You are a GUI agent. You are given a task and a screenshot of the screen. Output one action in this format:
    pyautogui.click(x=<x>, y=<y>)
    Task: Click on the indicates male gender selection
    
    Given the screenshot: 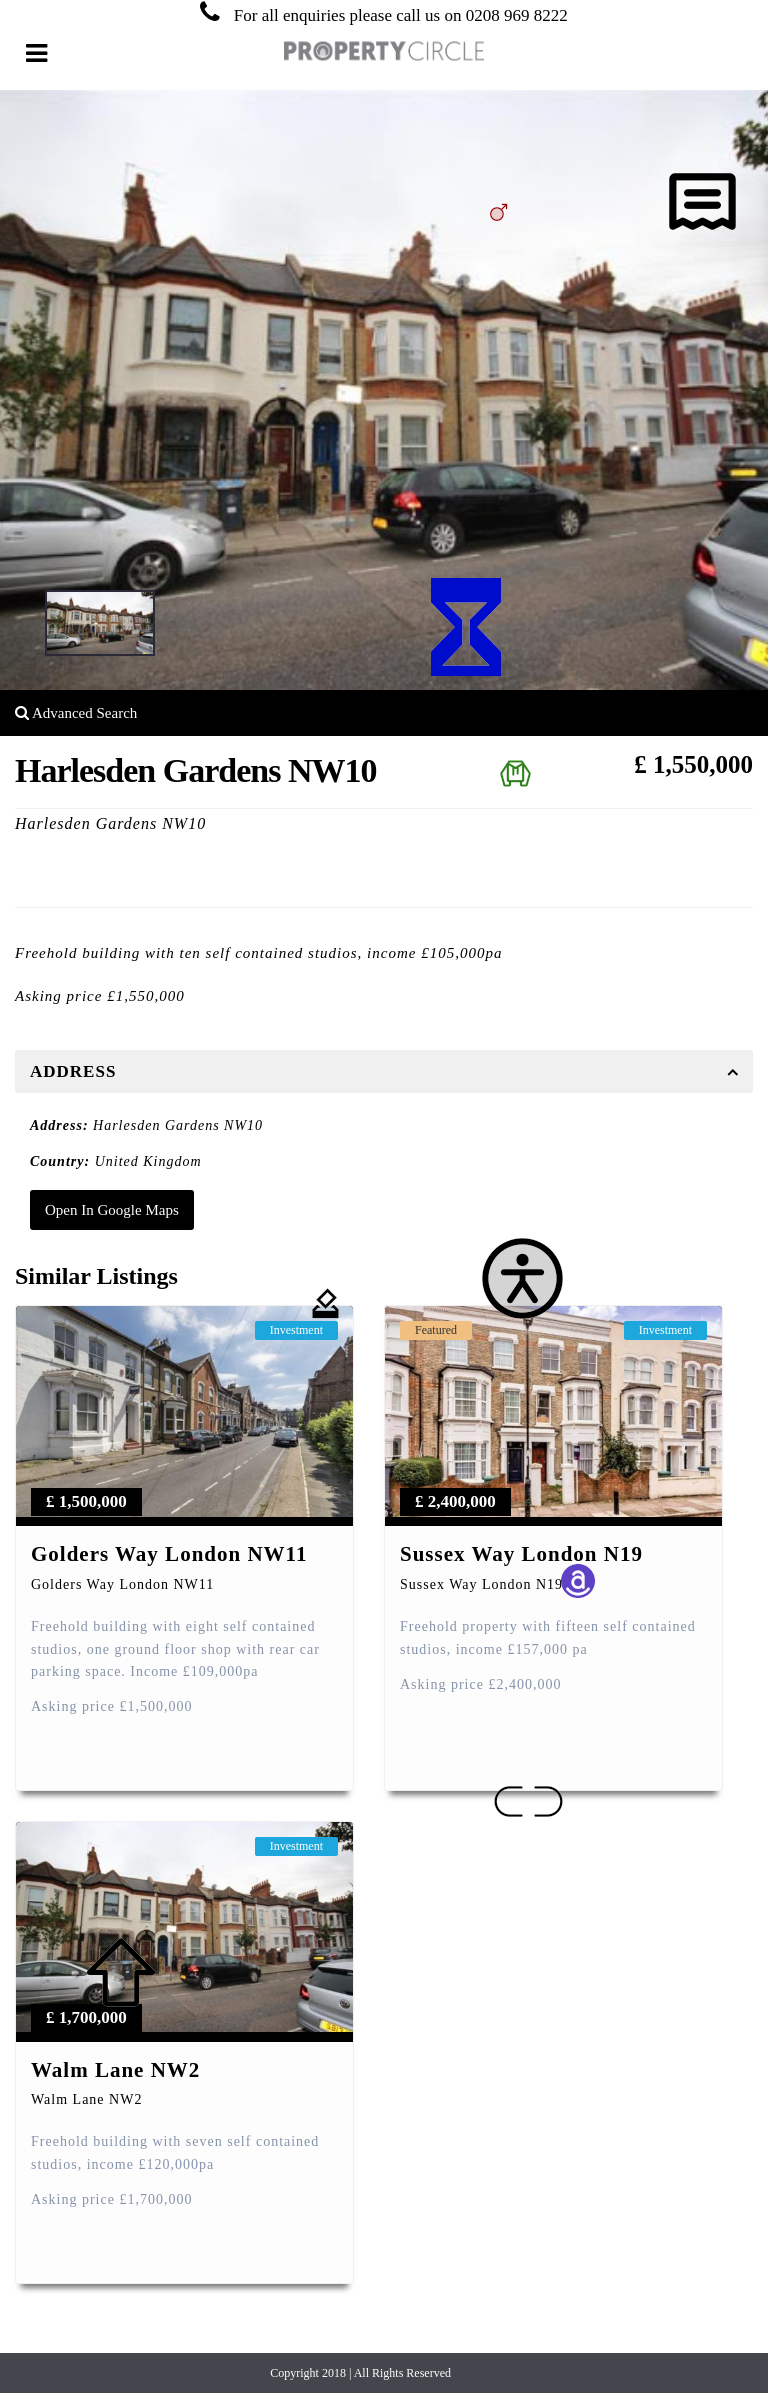 What is the action you would take?
    pyautogui.click(x=499, y=212)
    